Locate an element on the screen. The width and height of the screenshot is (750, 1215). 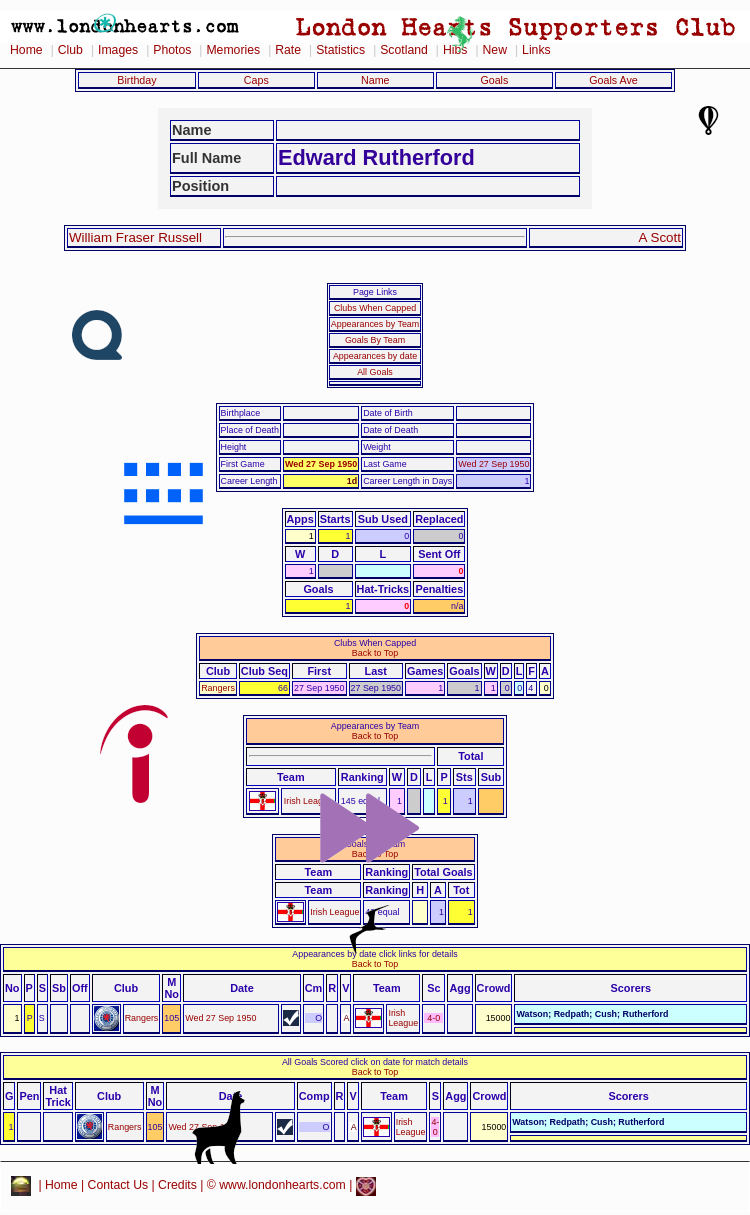
asterisk open-source telephony platform logo is located at coordinates (105, 23).